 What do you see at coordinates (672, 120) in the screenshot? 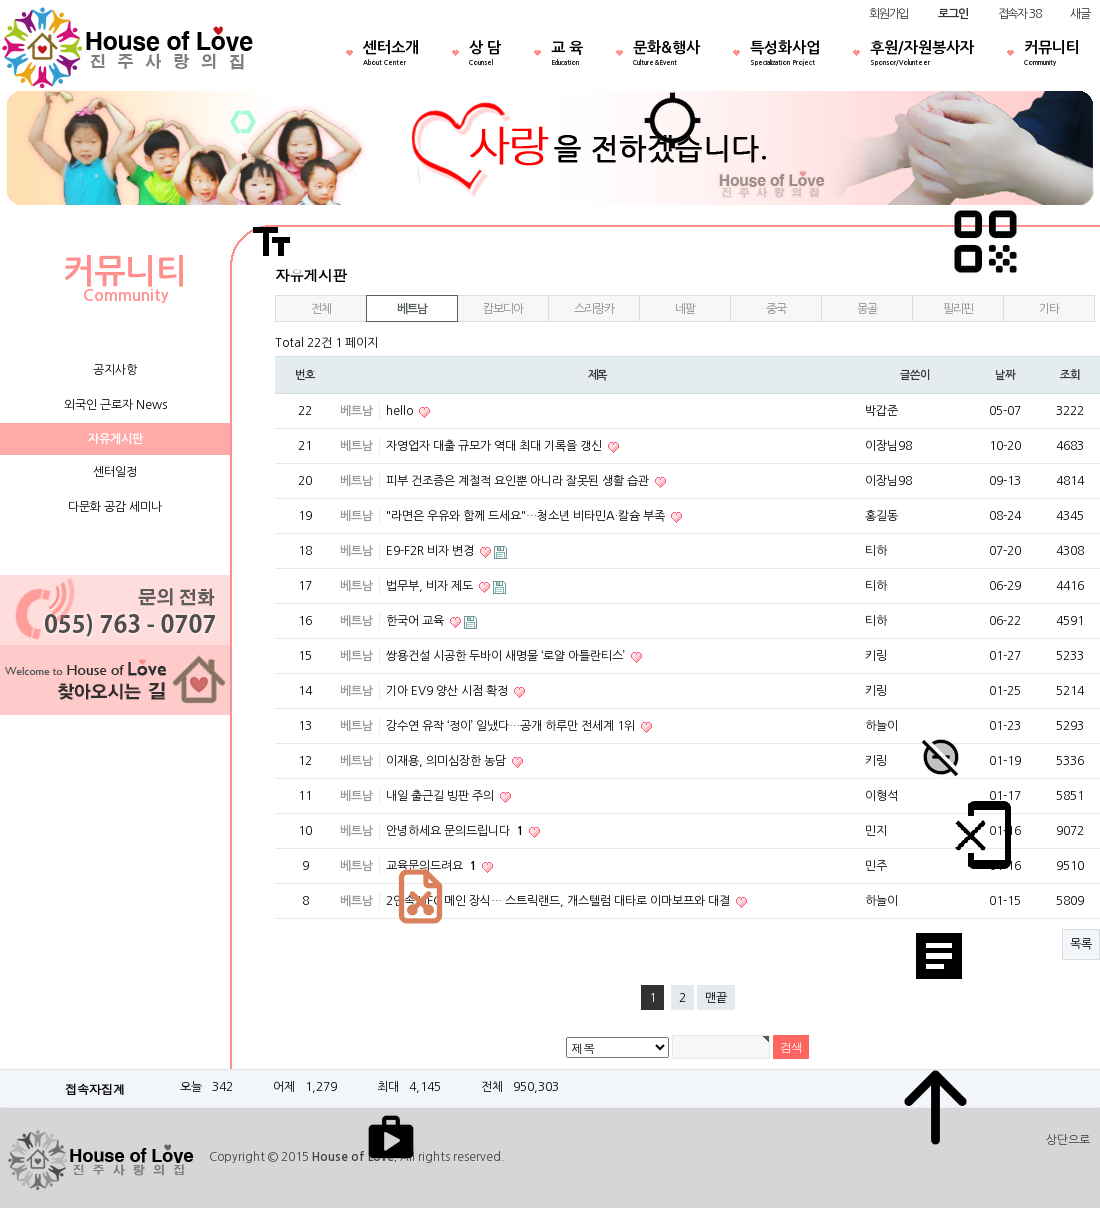
I see `searching for current location` at bounding box center [672, 120].